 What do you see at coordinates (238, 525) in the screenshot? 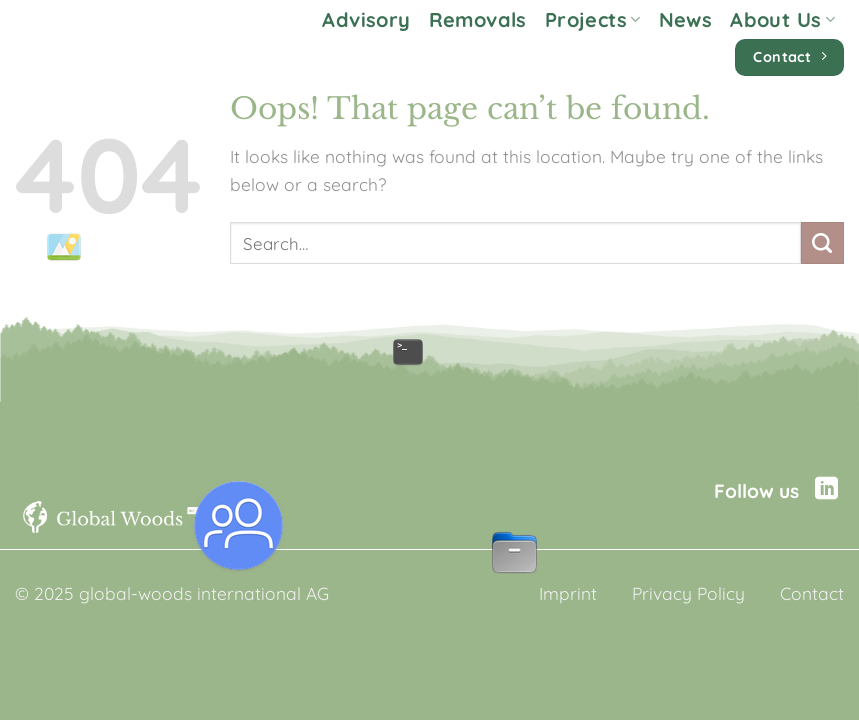
I see `manage user accounts and preferences` at bounding box center [238, 525].